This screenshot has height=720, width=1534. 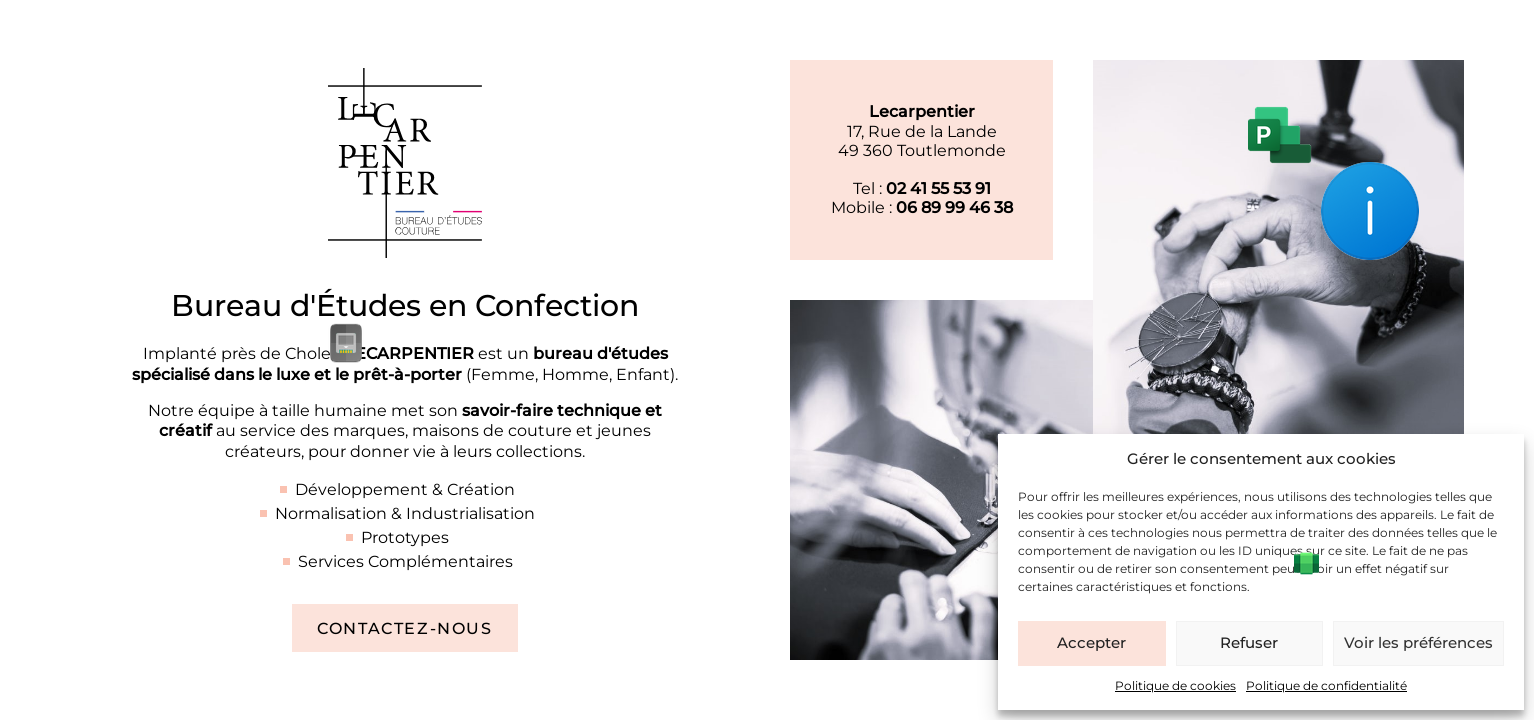 I want to click on view more information about this item, so click(x=1370, y=211).